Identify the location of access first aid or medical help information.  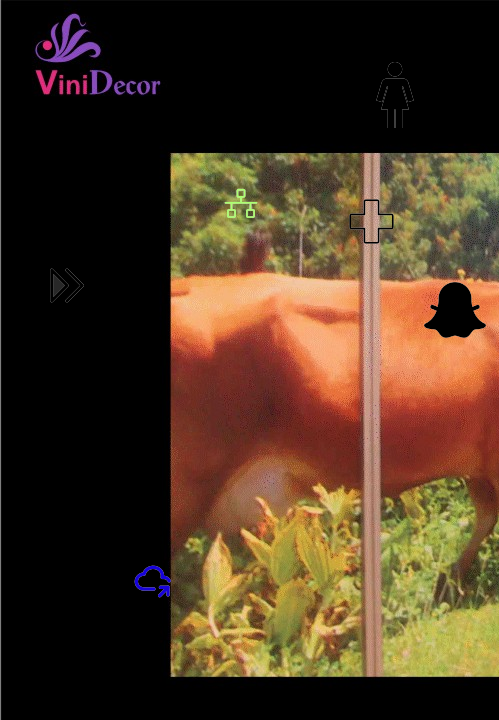
(371, 221).